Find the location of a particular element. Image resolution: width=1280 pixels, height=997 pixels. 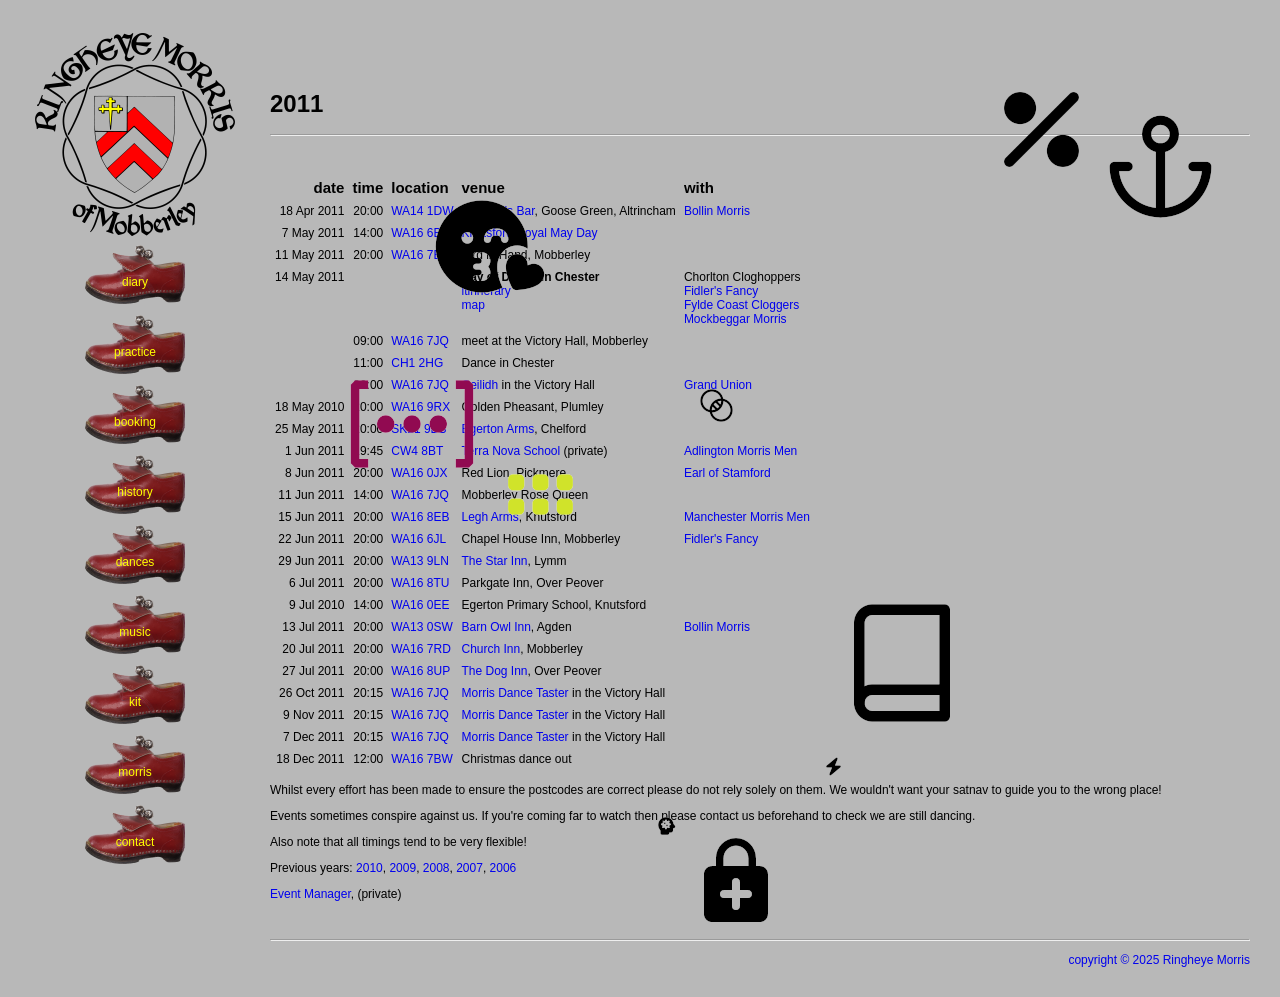

apply intersection operation to selected shapes is located at coordinates (716, 405).